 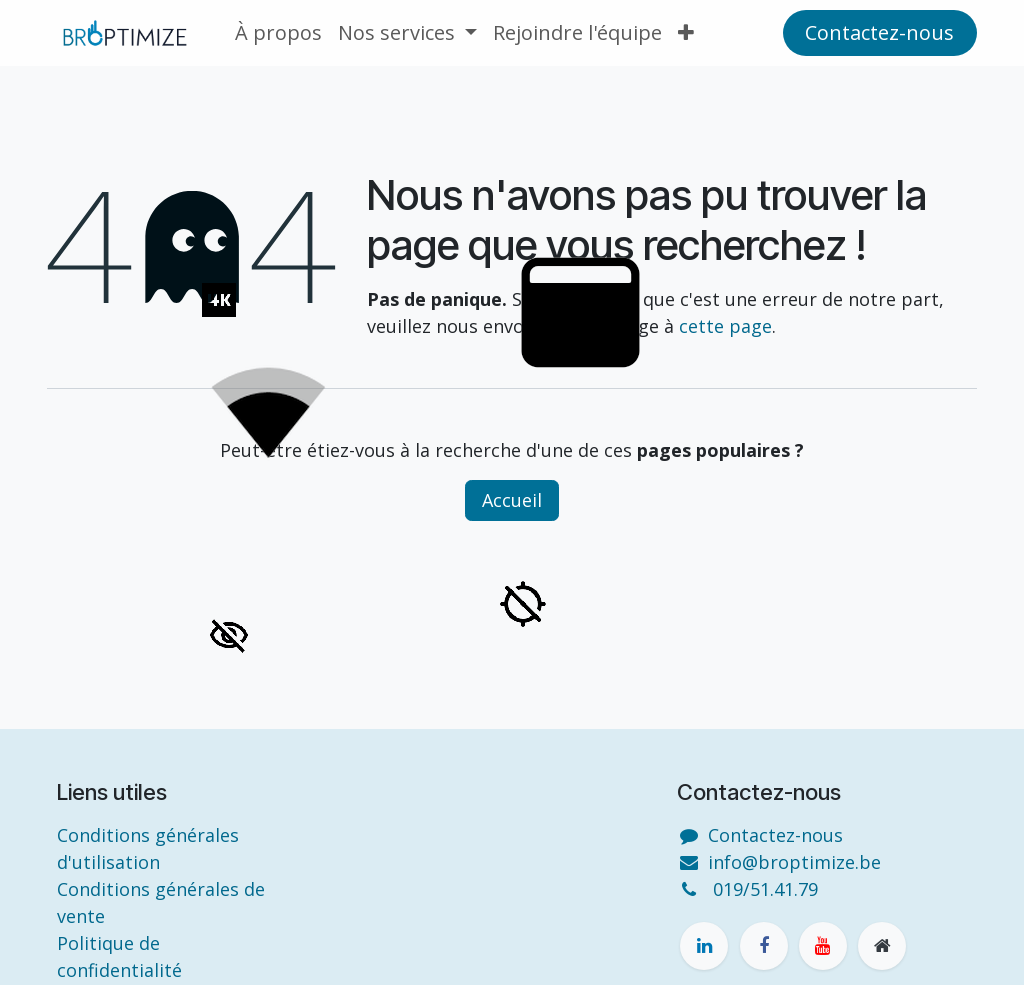 I want to click on hide password or sensitive content, so click(x=229, y=636).